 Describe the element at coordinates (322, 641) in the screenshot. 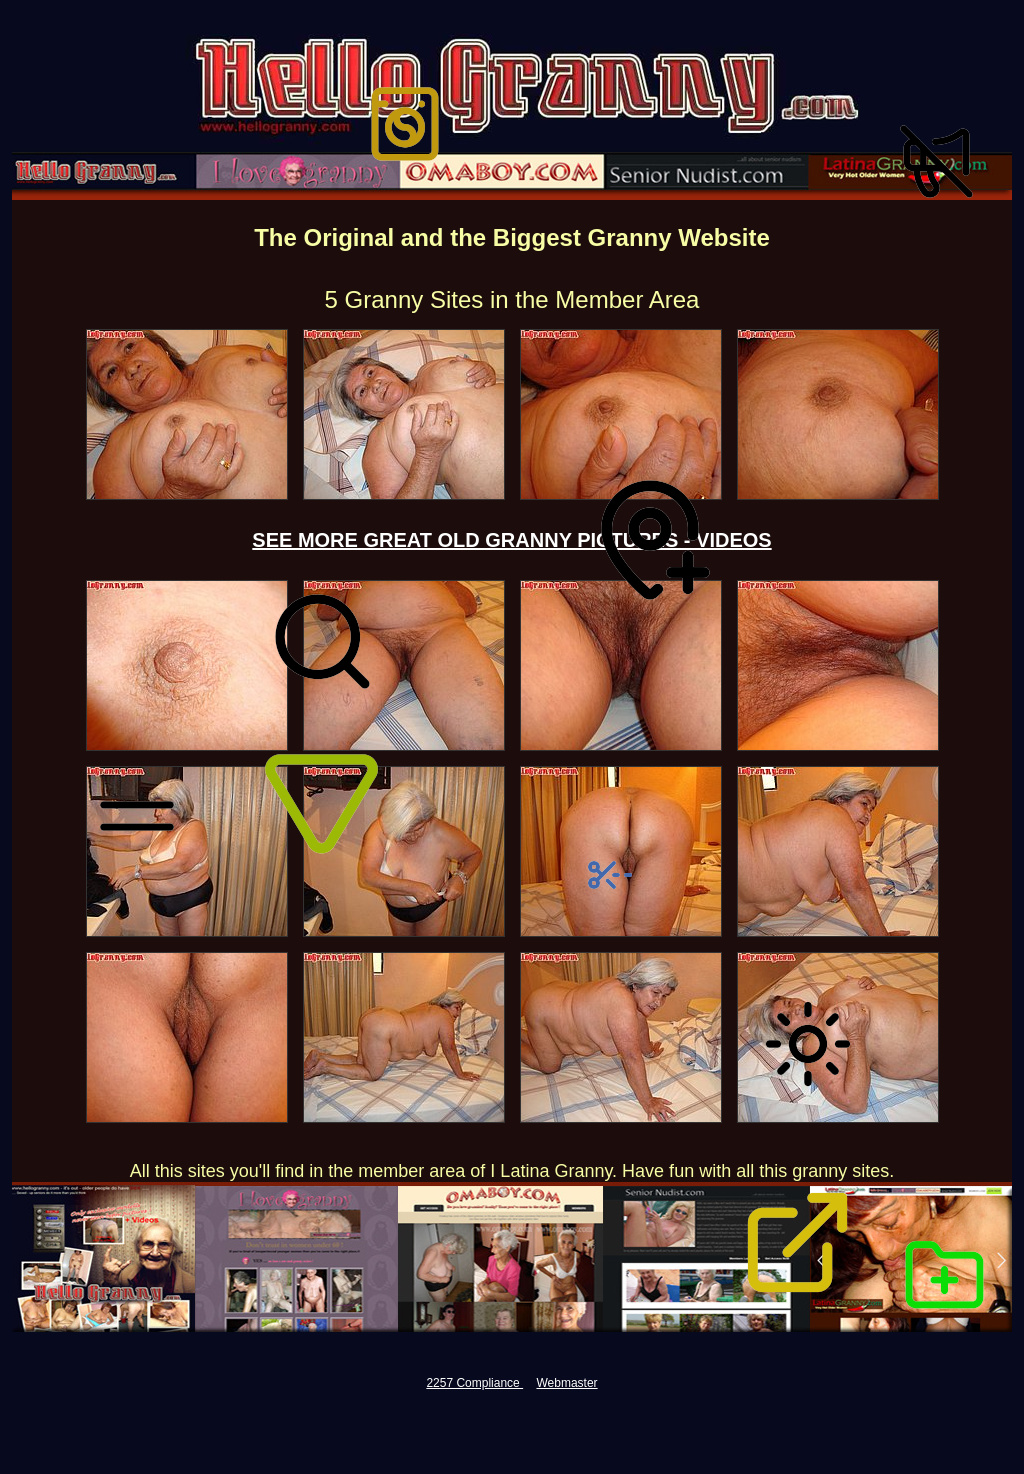

I see `search for content or items` at that location.